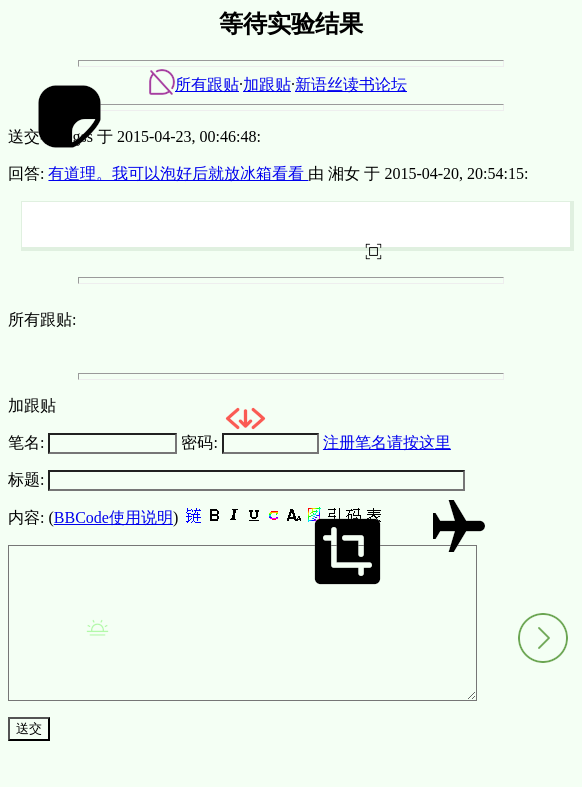 This screenshot has height=787, width=582. I want to click on add a sticker to your message, so click(69, 116).